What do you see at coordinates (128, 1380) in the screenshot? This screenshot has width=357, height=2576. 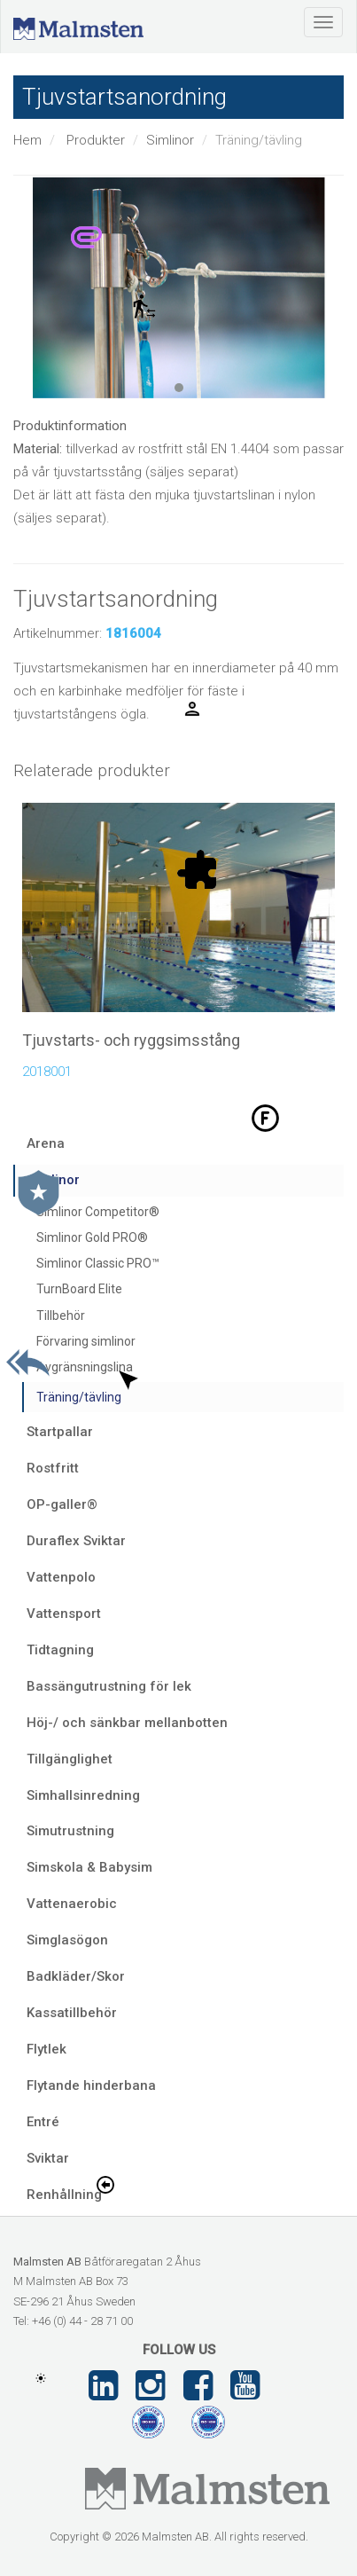 I see `show current location on map` at bounding box center [128, 1380].